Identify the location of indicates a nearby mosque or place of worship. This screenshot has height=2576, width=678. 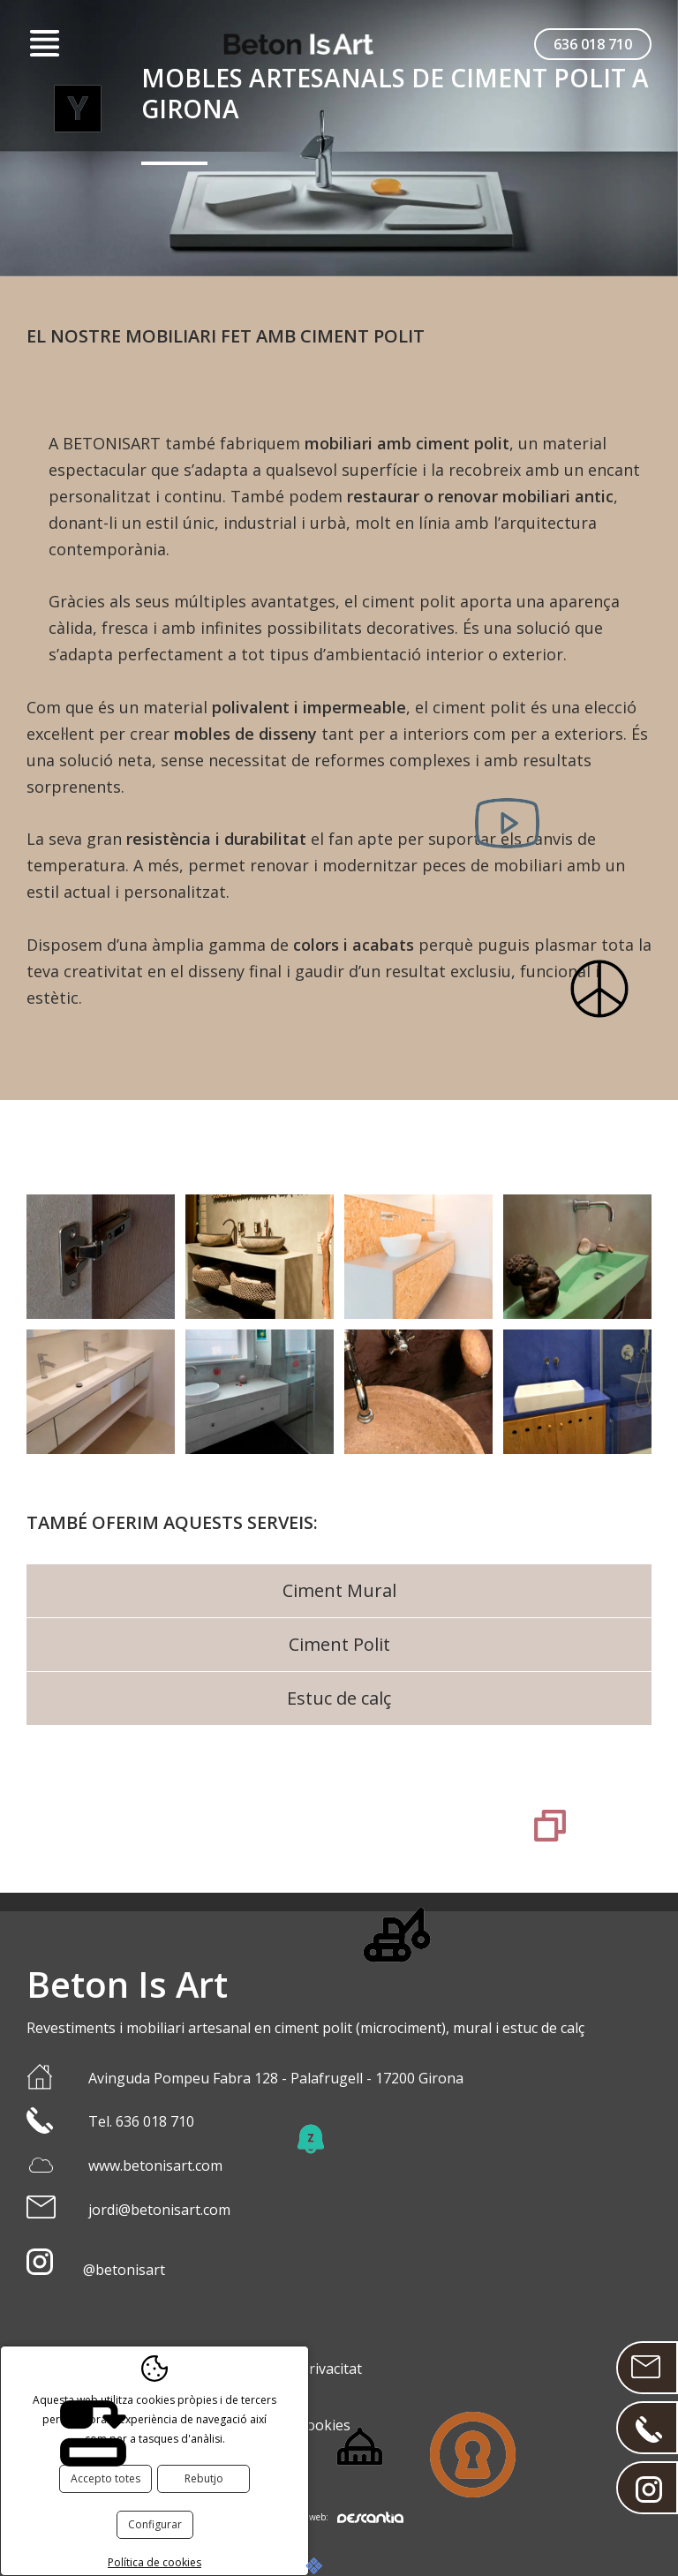
(359, 2448).